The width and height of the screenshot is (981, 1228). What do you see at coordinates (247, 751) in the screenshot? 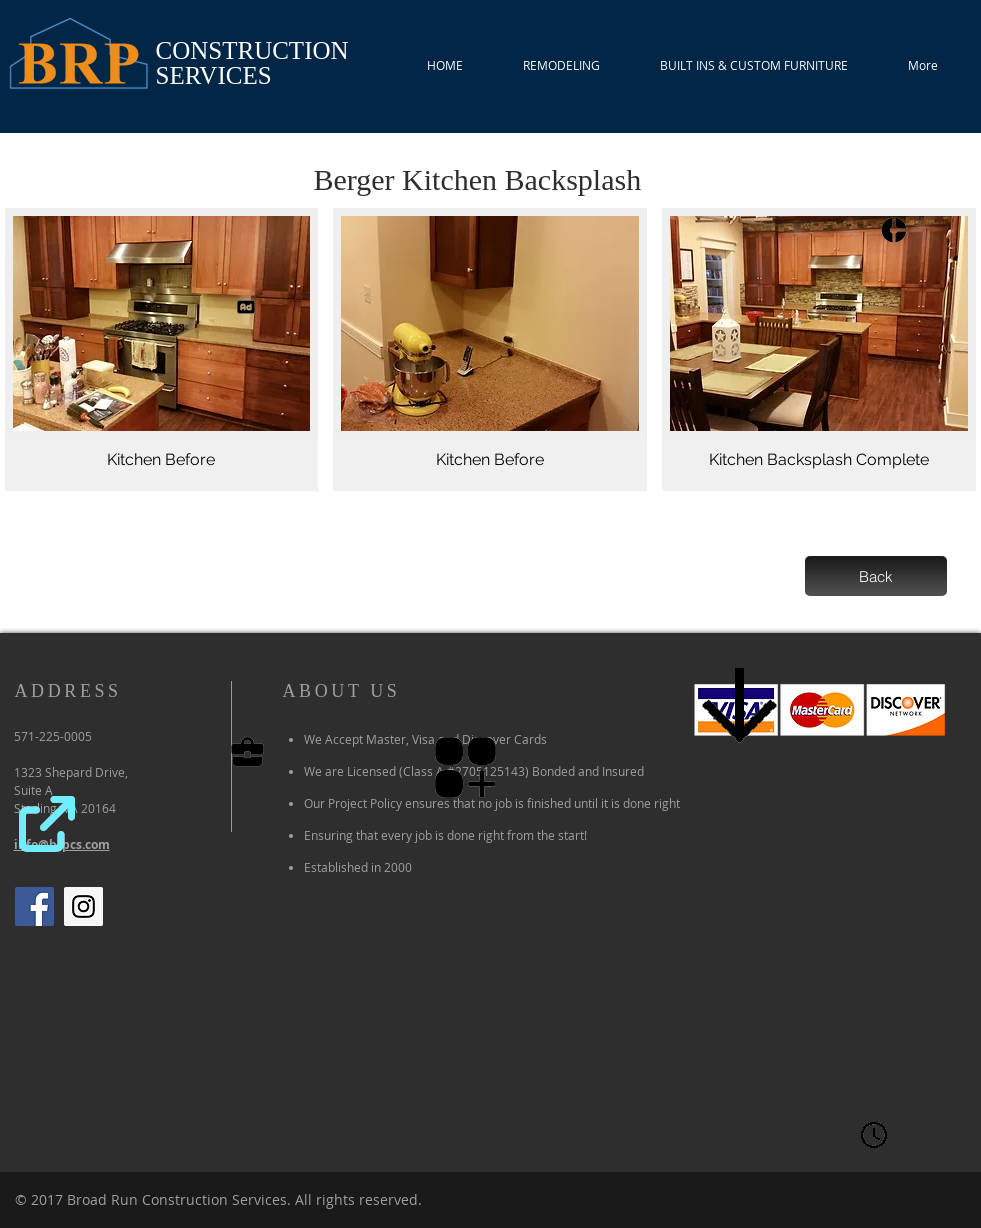
I see `access business or work-related features` at bounding box center [247, 751].